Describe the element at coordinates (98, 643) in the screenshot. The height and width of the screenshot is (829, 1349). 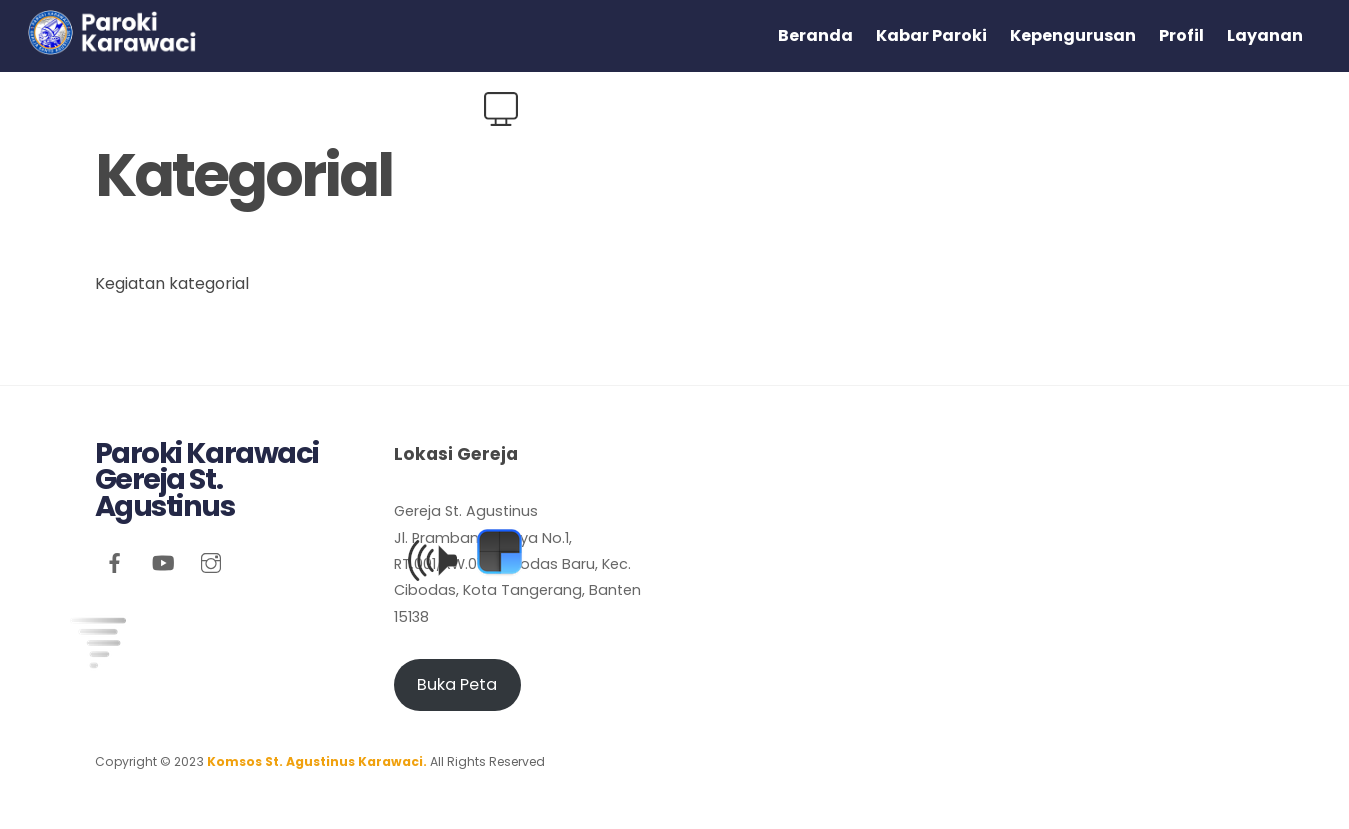
I see `indicates tornado or severe storm warning` at that location.